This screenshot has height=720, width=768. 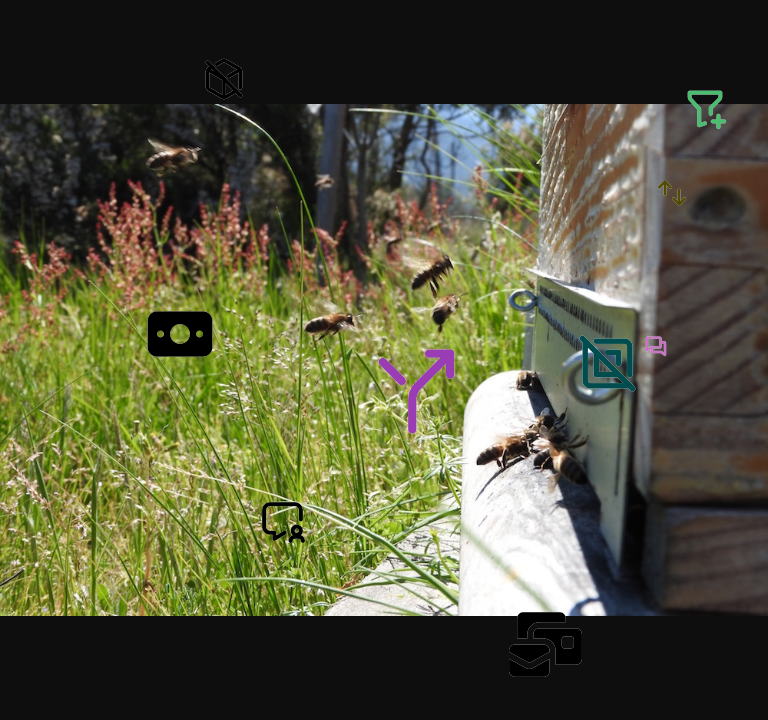 I want to click on open your conversations, so click(x=656, y=346).